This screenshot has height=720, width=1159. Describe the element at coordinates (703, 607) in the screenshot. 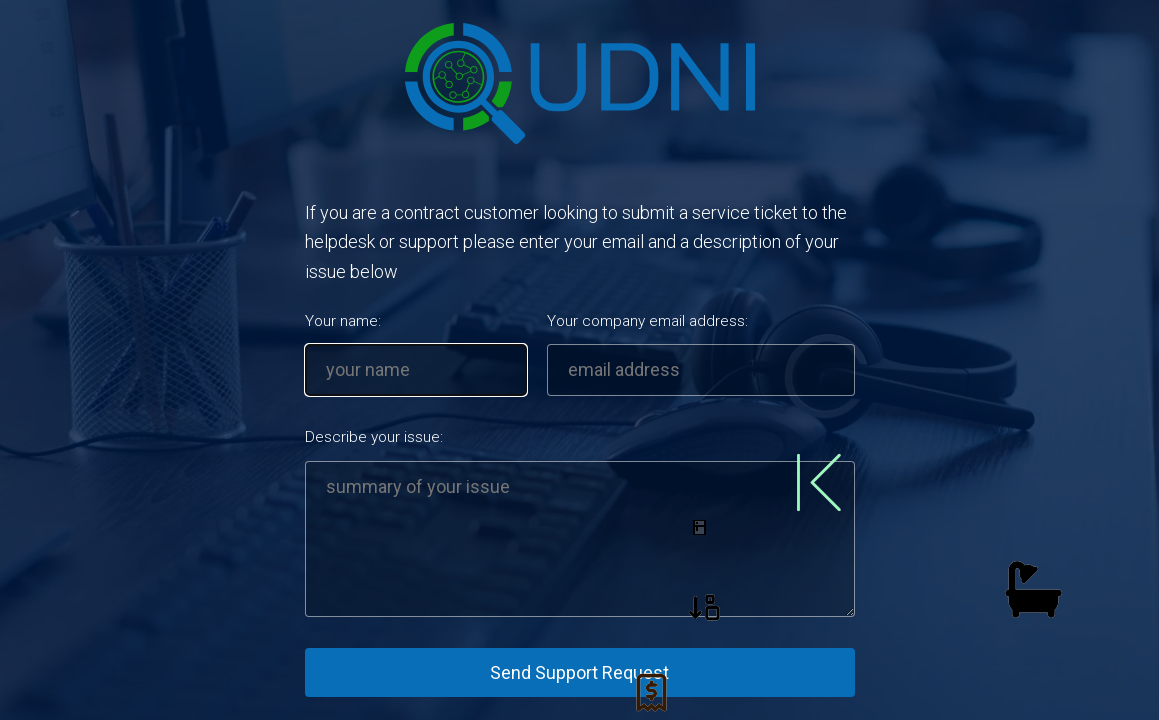

I see `sort items from smallest to largest` at that location.